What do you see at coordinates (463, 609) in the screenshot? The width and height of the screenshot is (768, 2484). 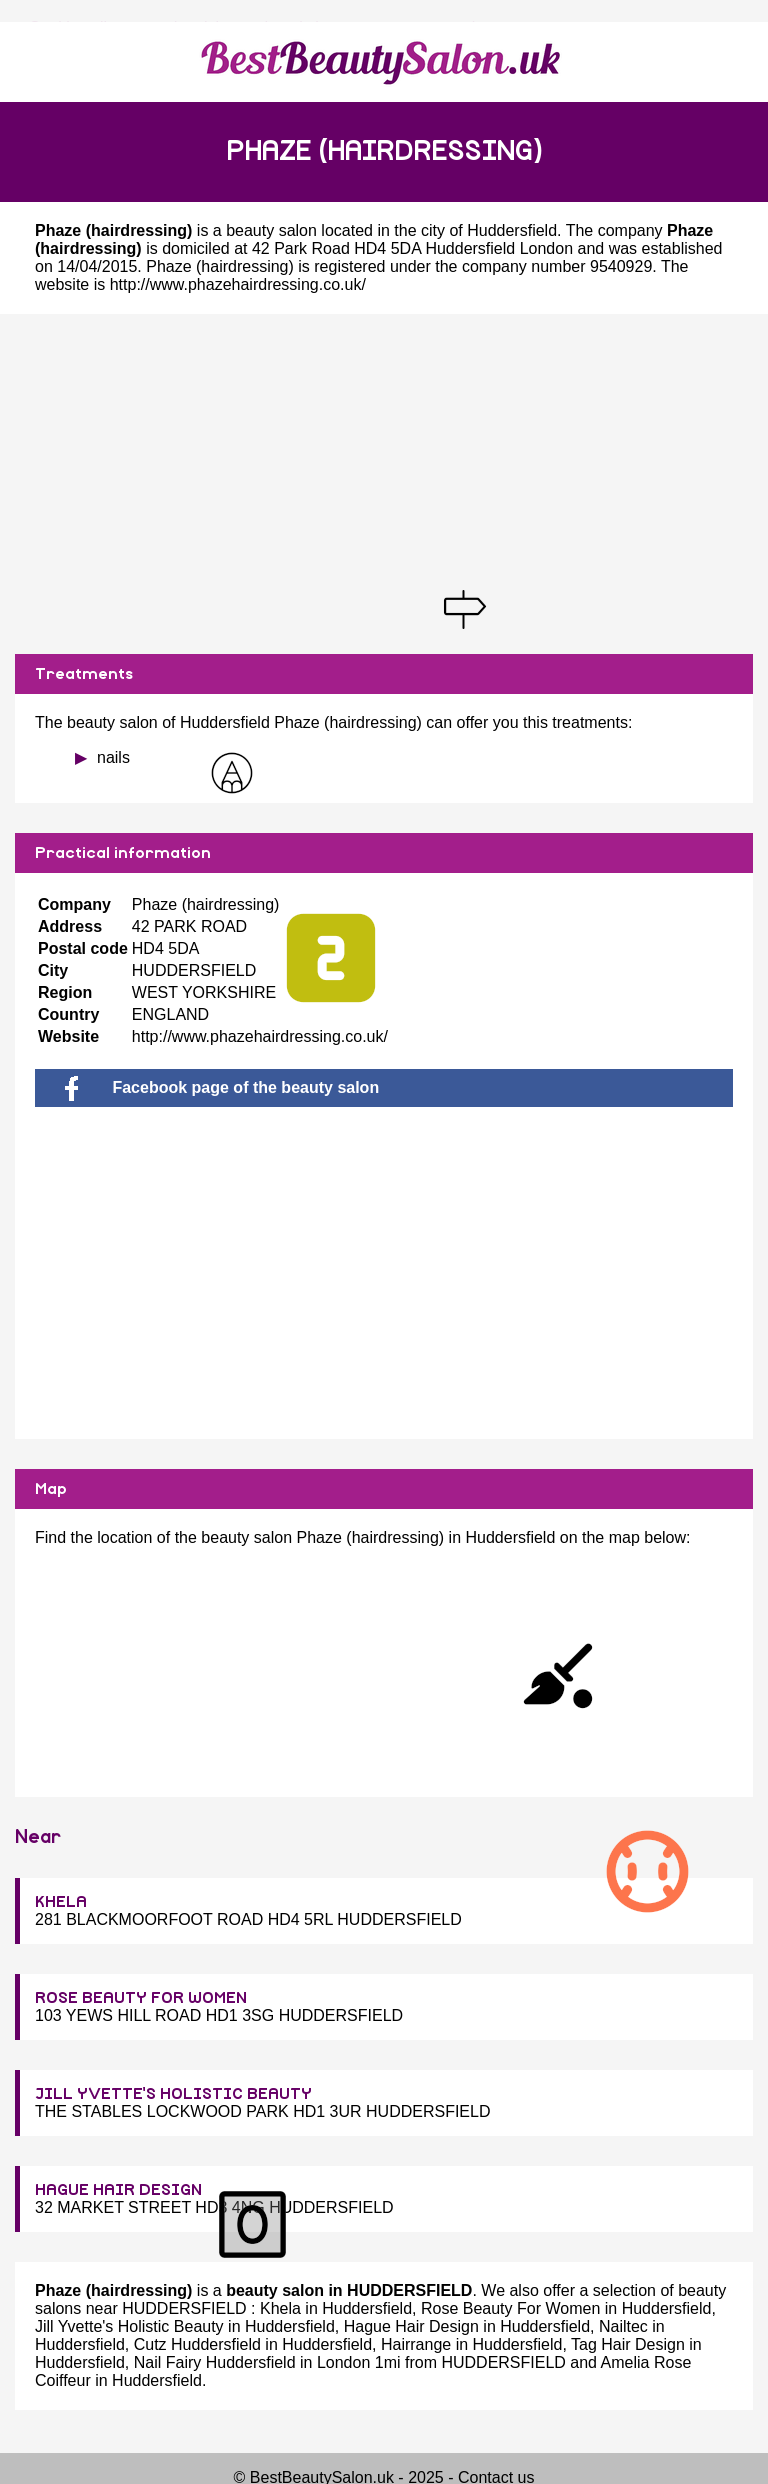 I see `access directions or navigation options` at bounding box center [463, 609].